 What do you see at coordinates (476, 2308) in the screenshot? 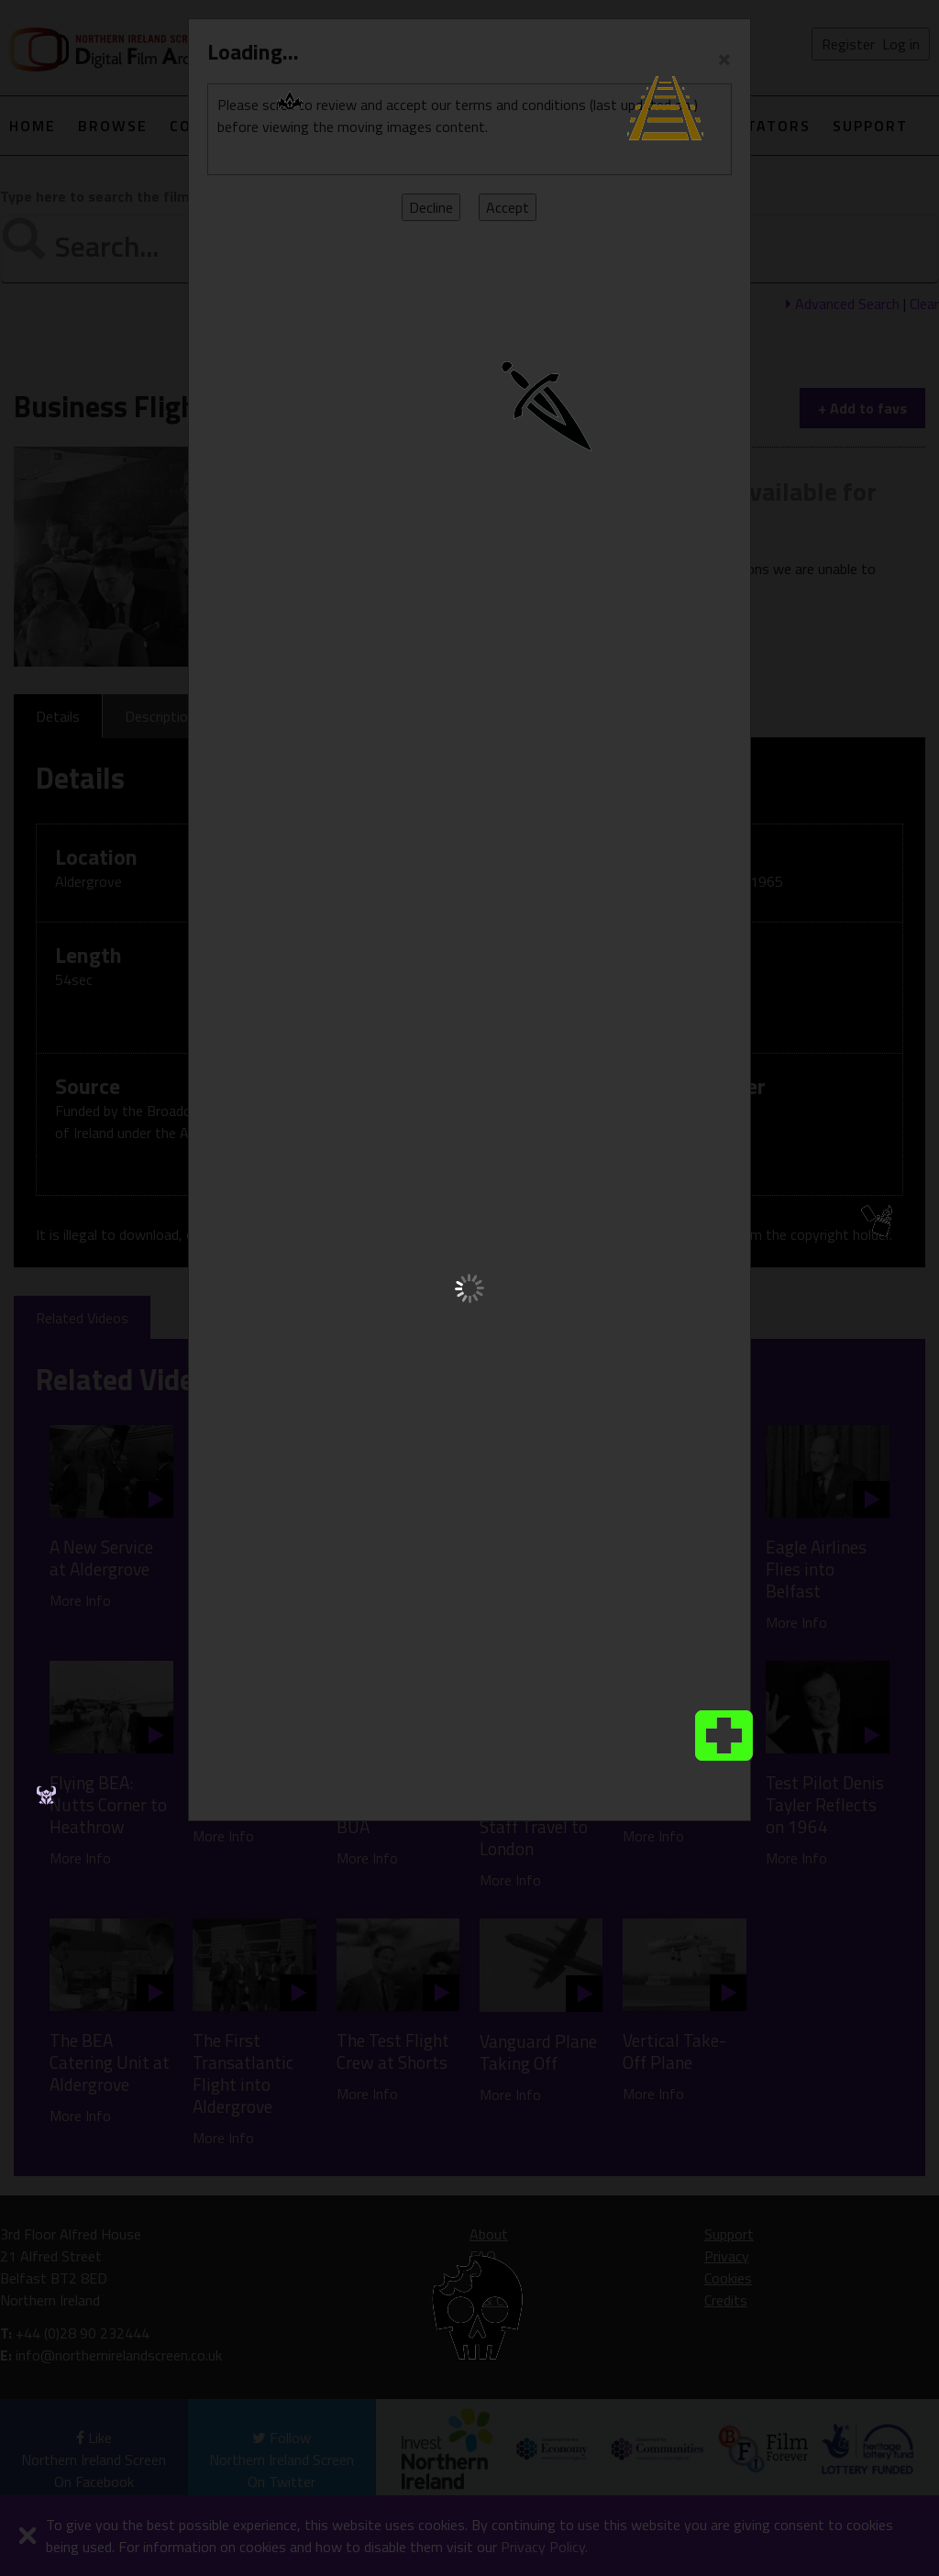
I see `indicates a defeated enemy or death state` at bounding box center [476, 2308].